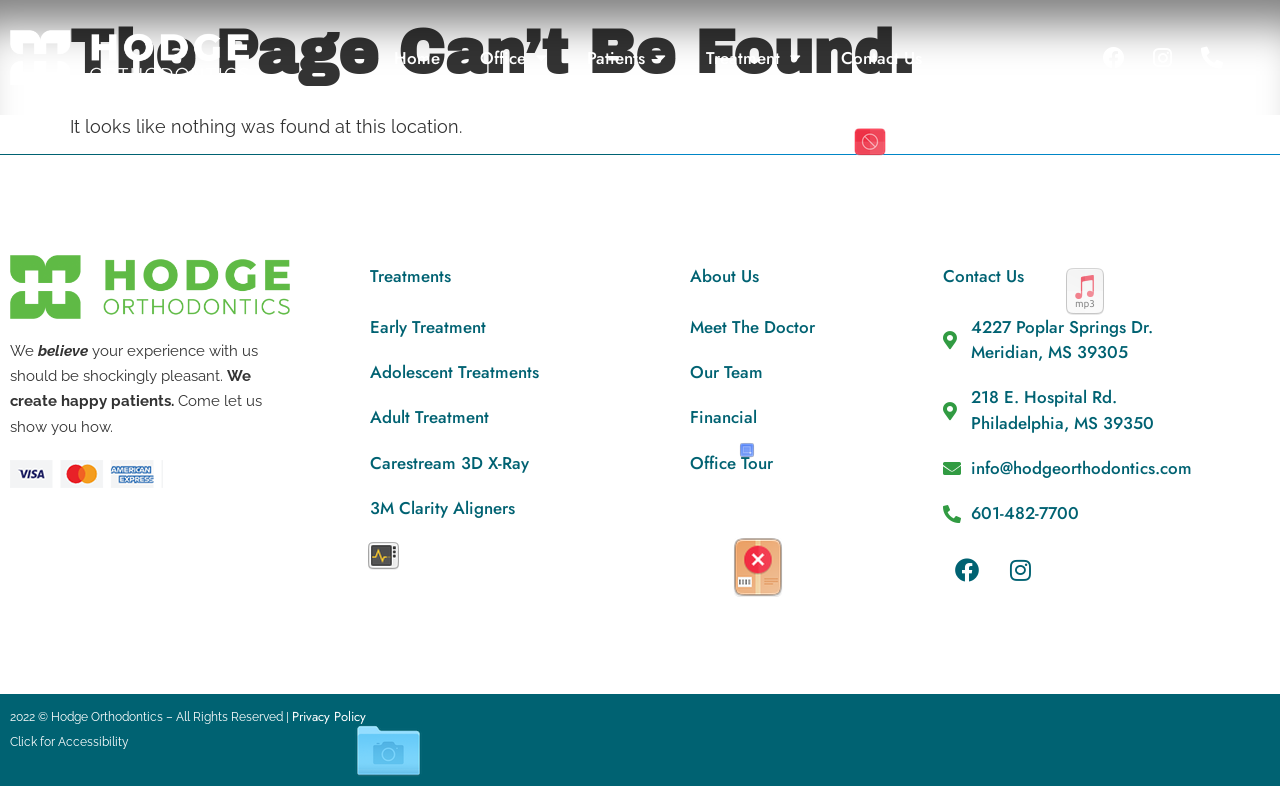 This screenshot has height=786, width=1280. I want to click on take a screenshot, so click(747, 450).